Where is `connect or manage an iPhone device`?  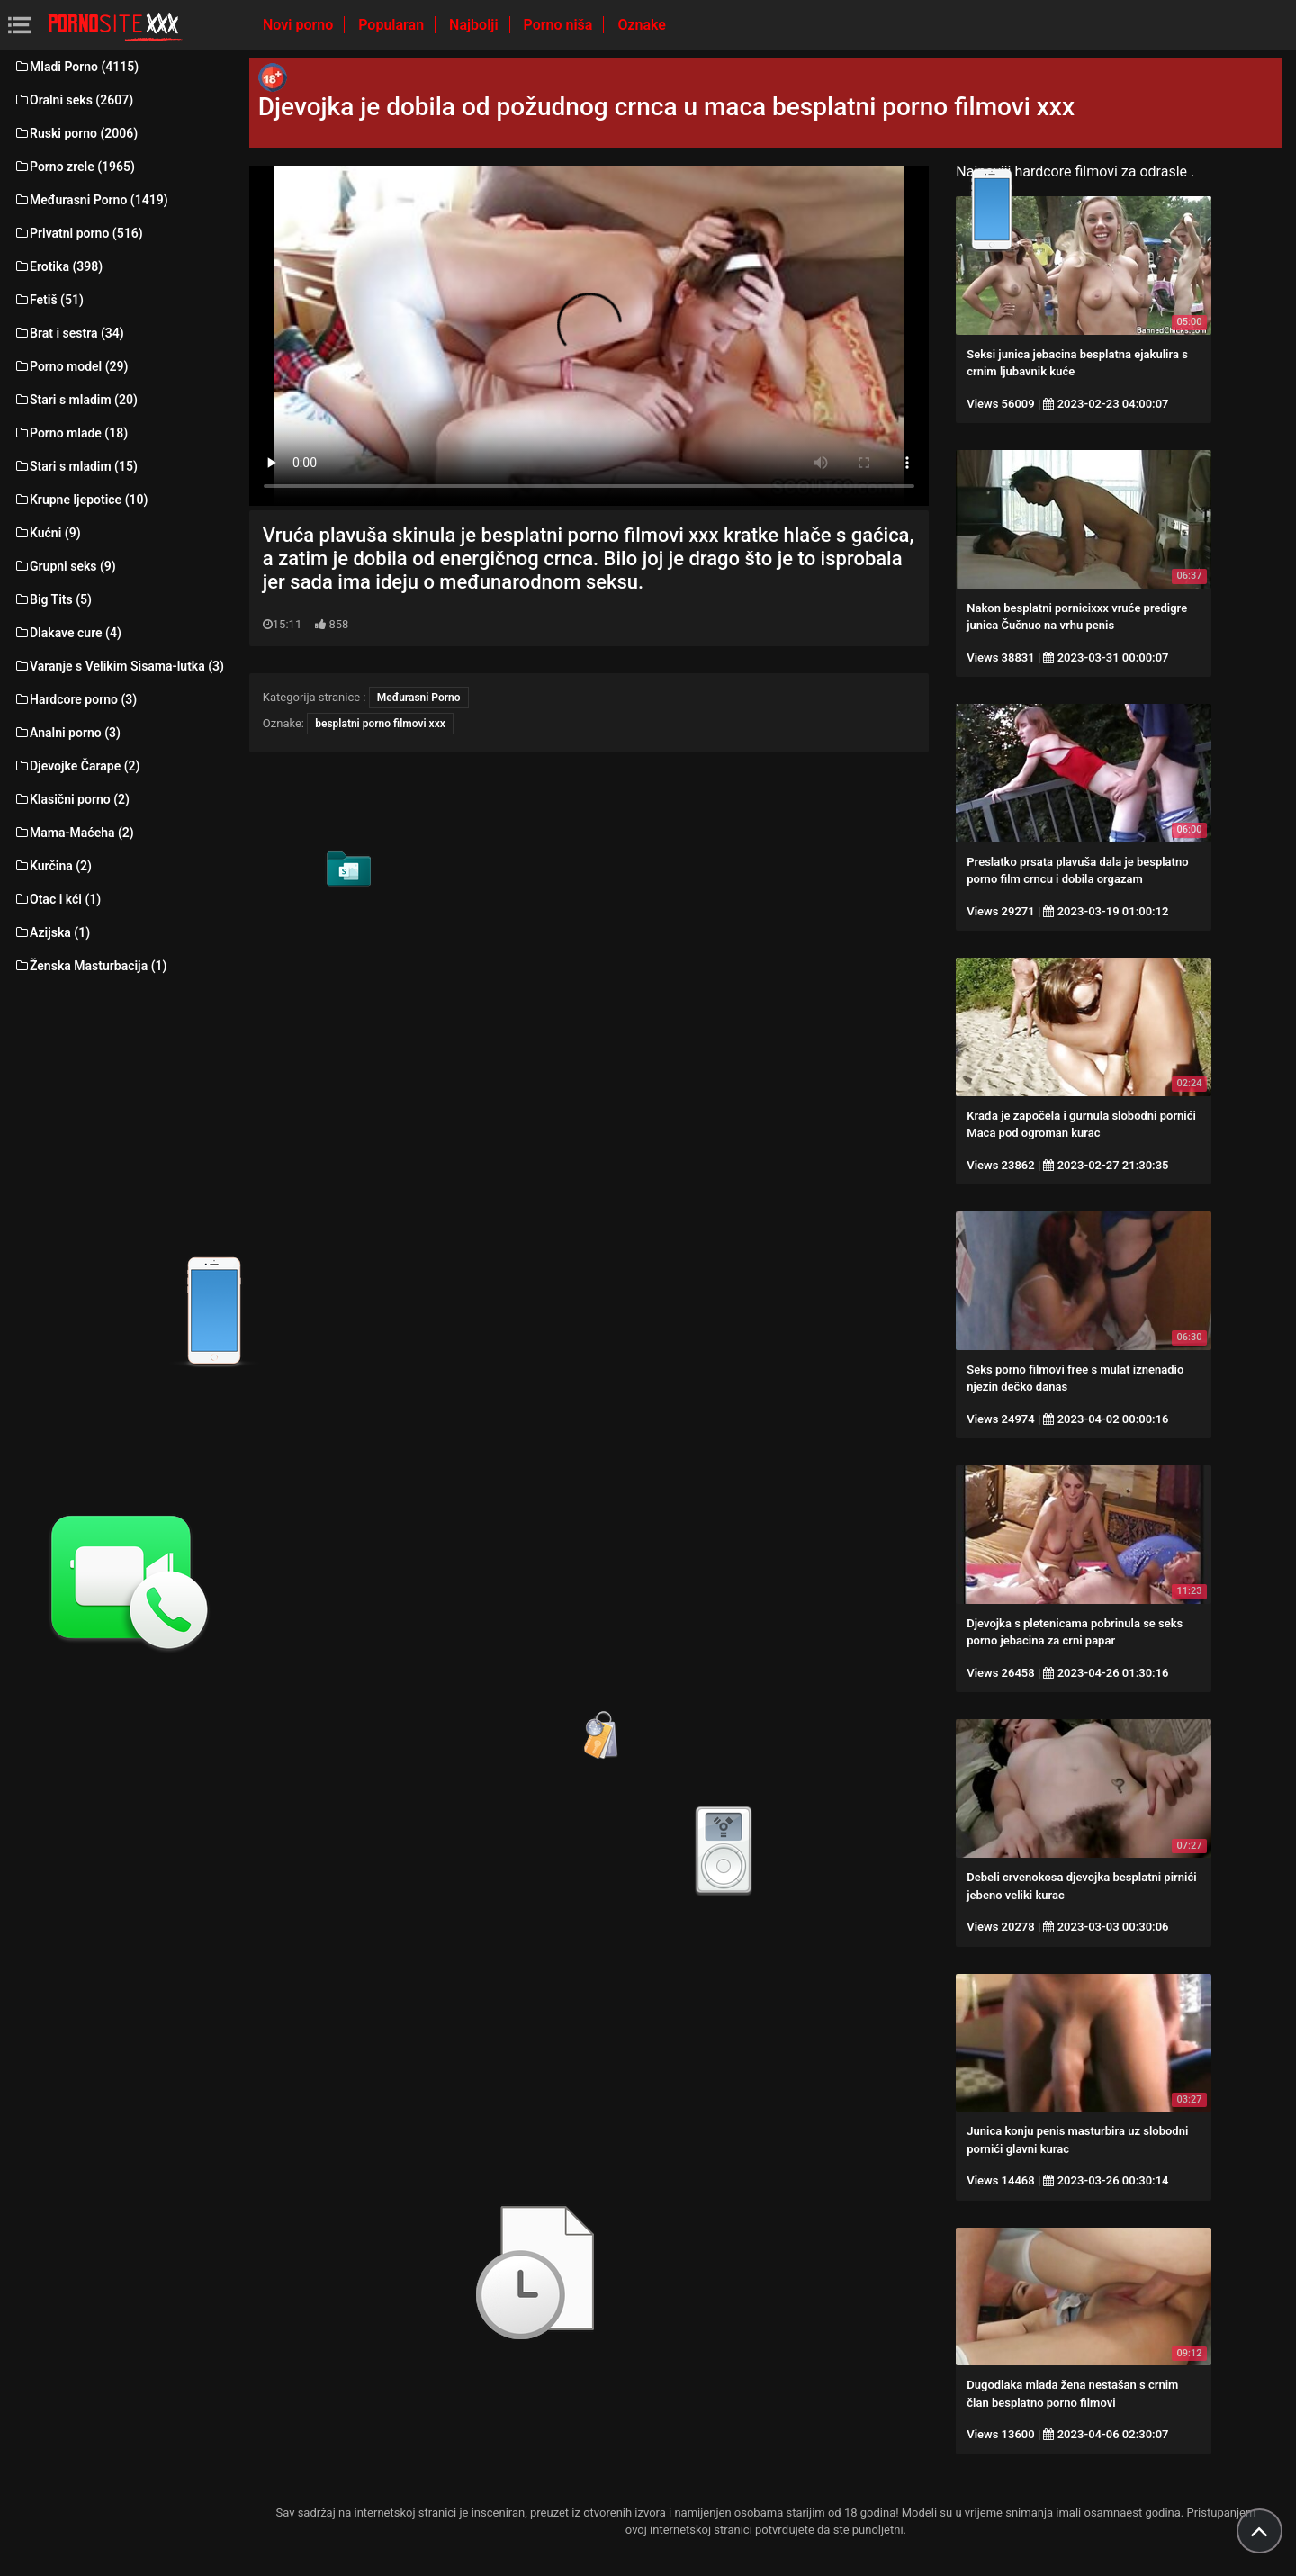 connect or manage an iPhone device is located at coordinates (214, 1312).